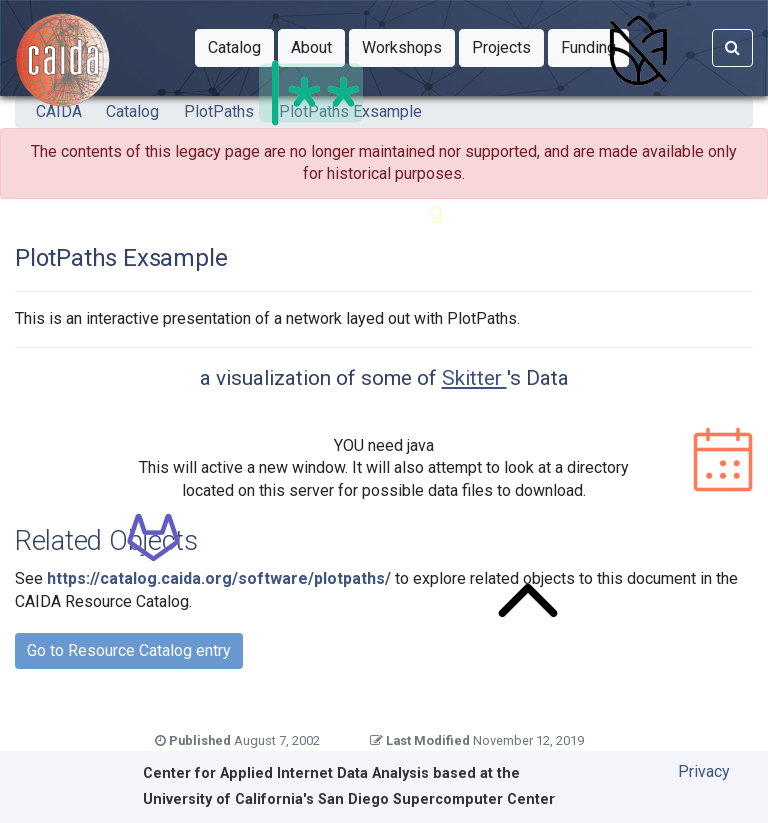 The height and width of the screenshot is (823, 768). I want to click on enter or manage your password, so click(311, 93).